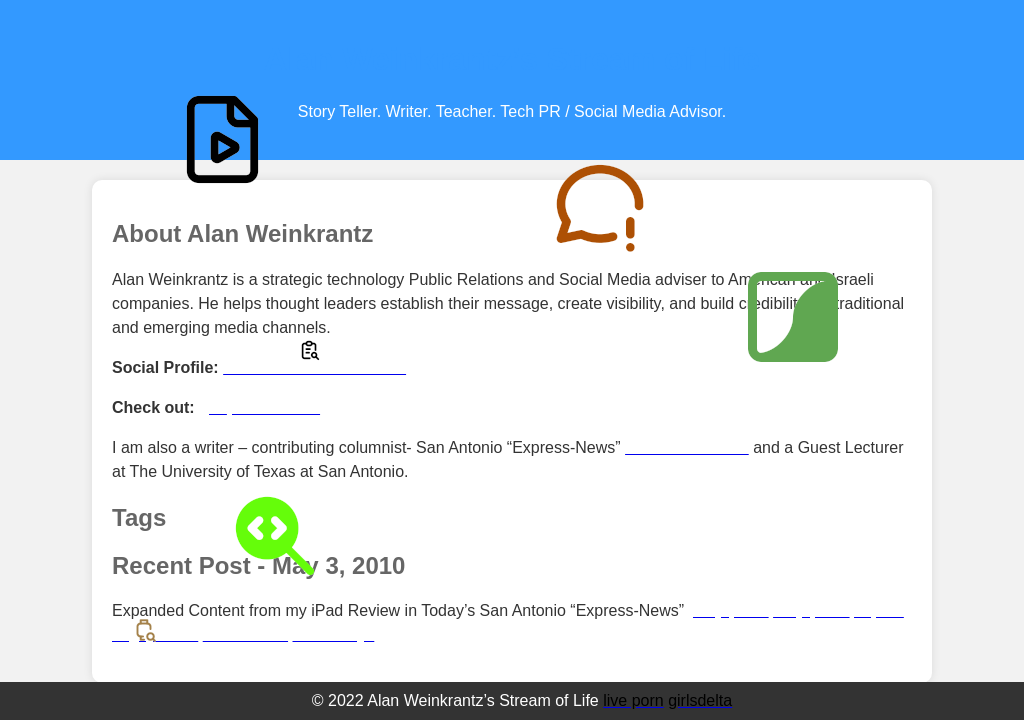  I want to click on search for a connected smartwatch, so click(144, 630).